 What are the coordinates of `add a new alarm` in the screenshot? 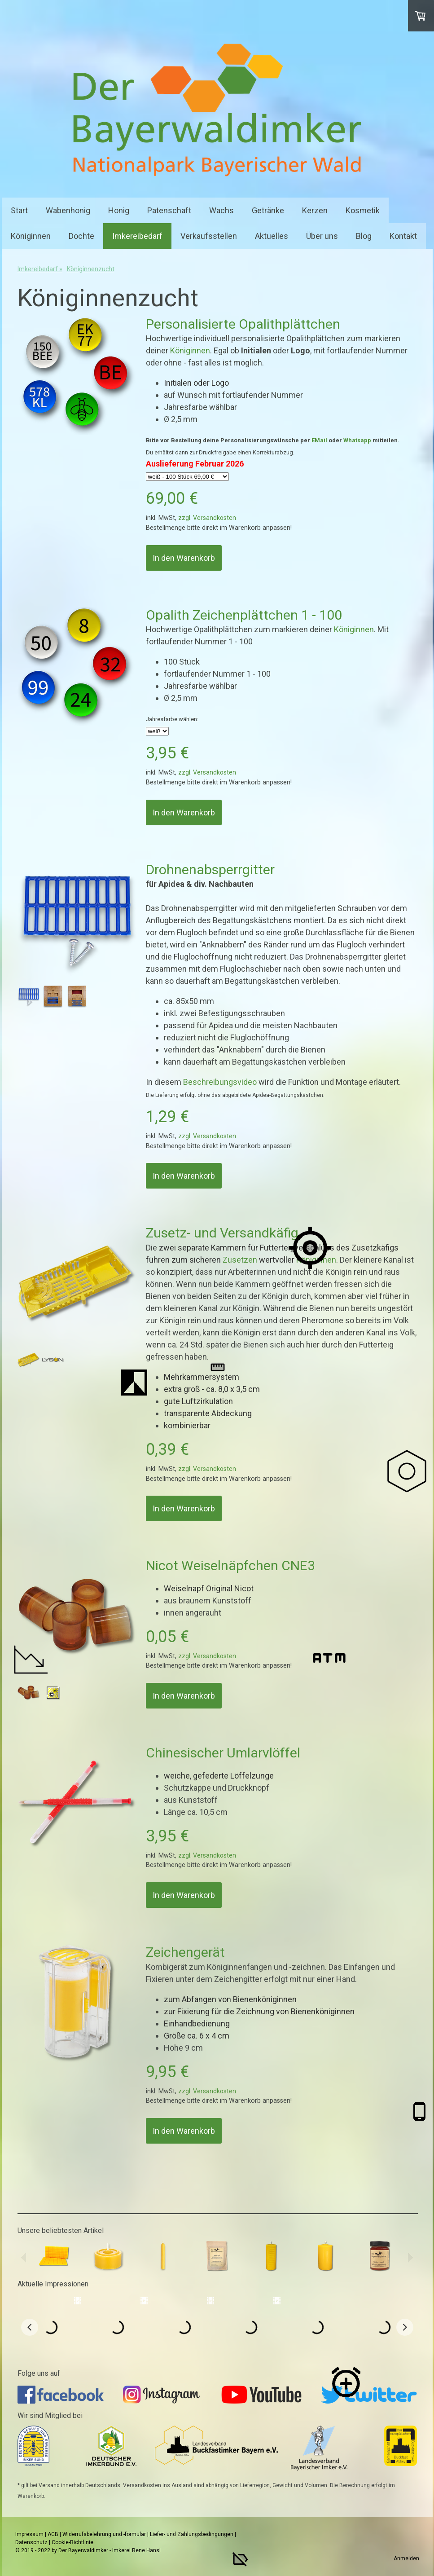 It's located at (346, 2382).